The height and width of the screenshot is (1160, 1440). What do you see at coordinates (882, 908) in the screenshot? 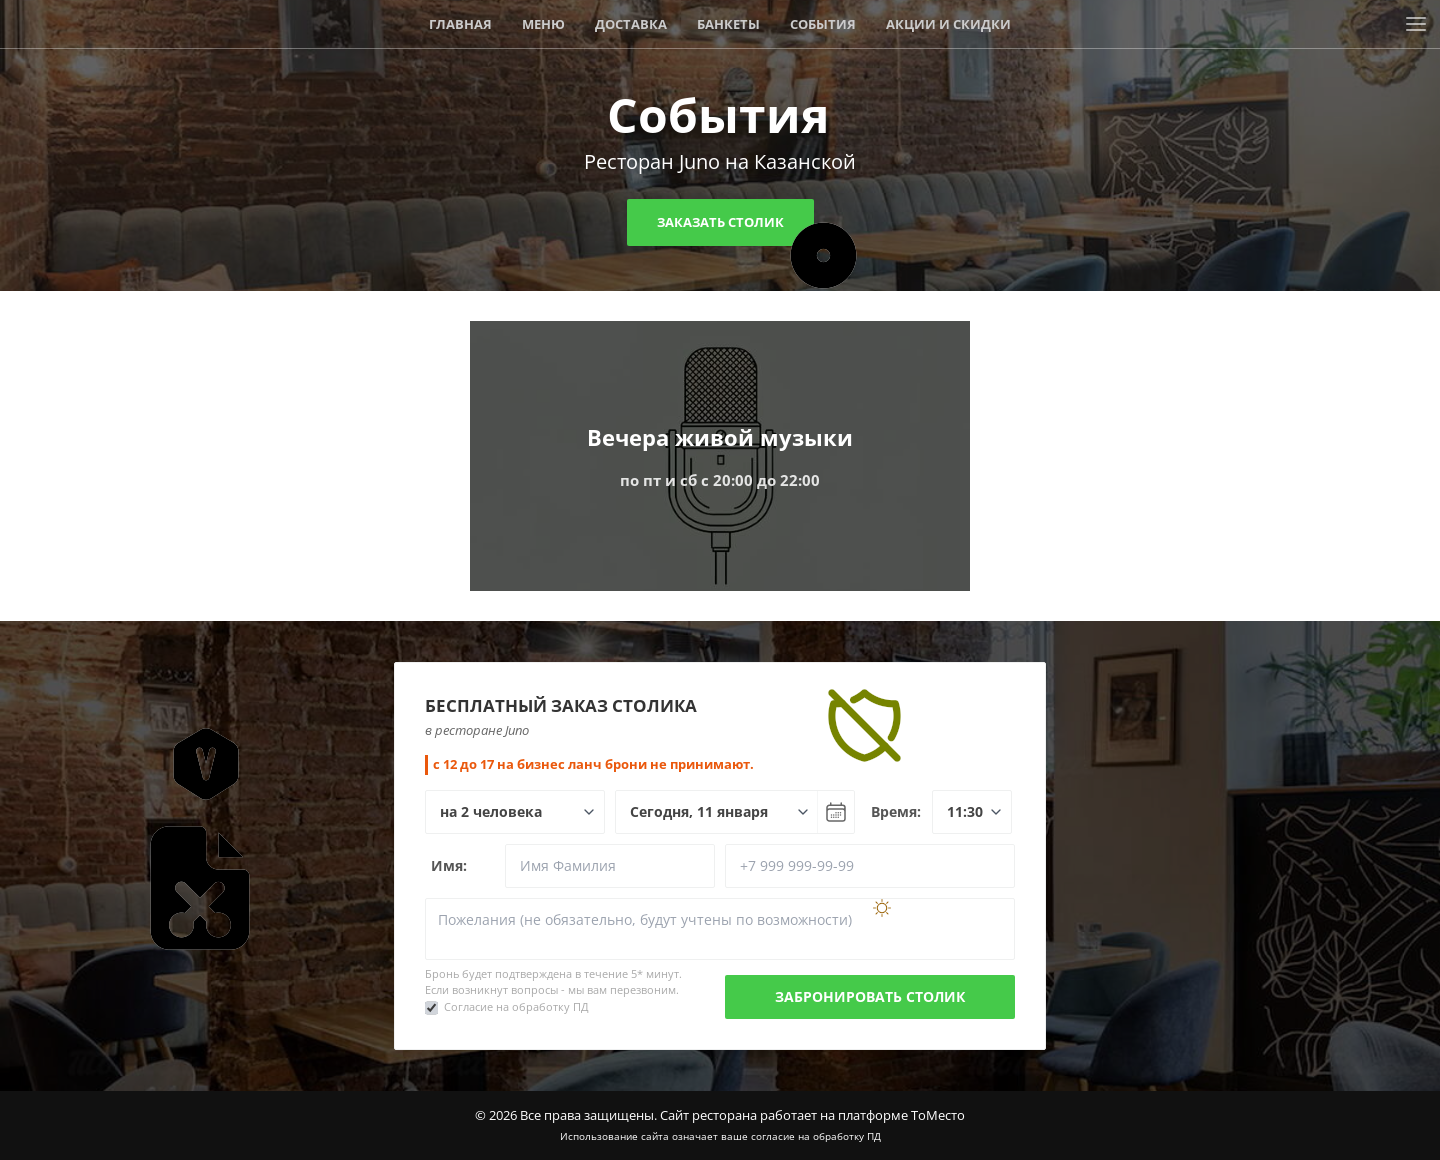
I see `switch to light mode` at bounding box center [882, 908].